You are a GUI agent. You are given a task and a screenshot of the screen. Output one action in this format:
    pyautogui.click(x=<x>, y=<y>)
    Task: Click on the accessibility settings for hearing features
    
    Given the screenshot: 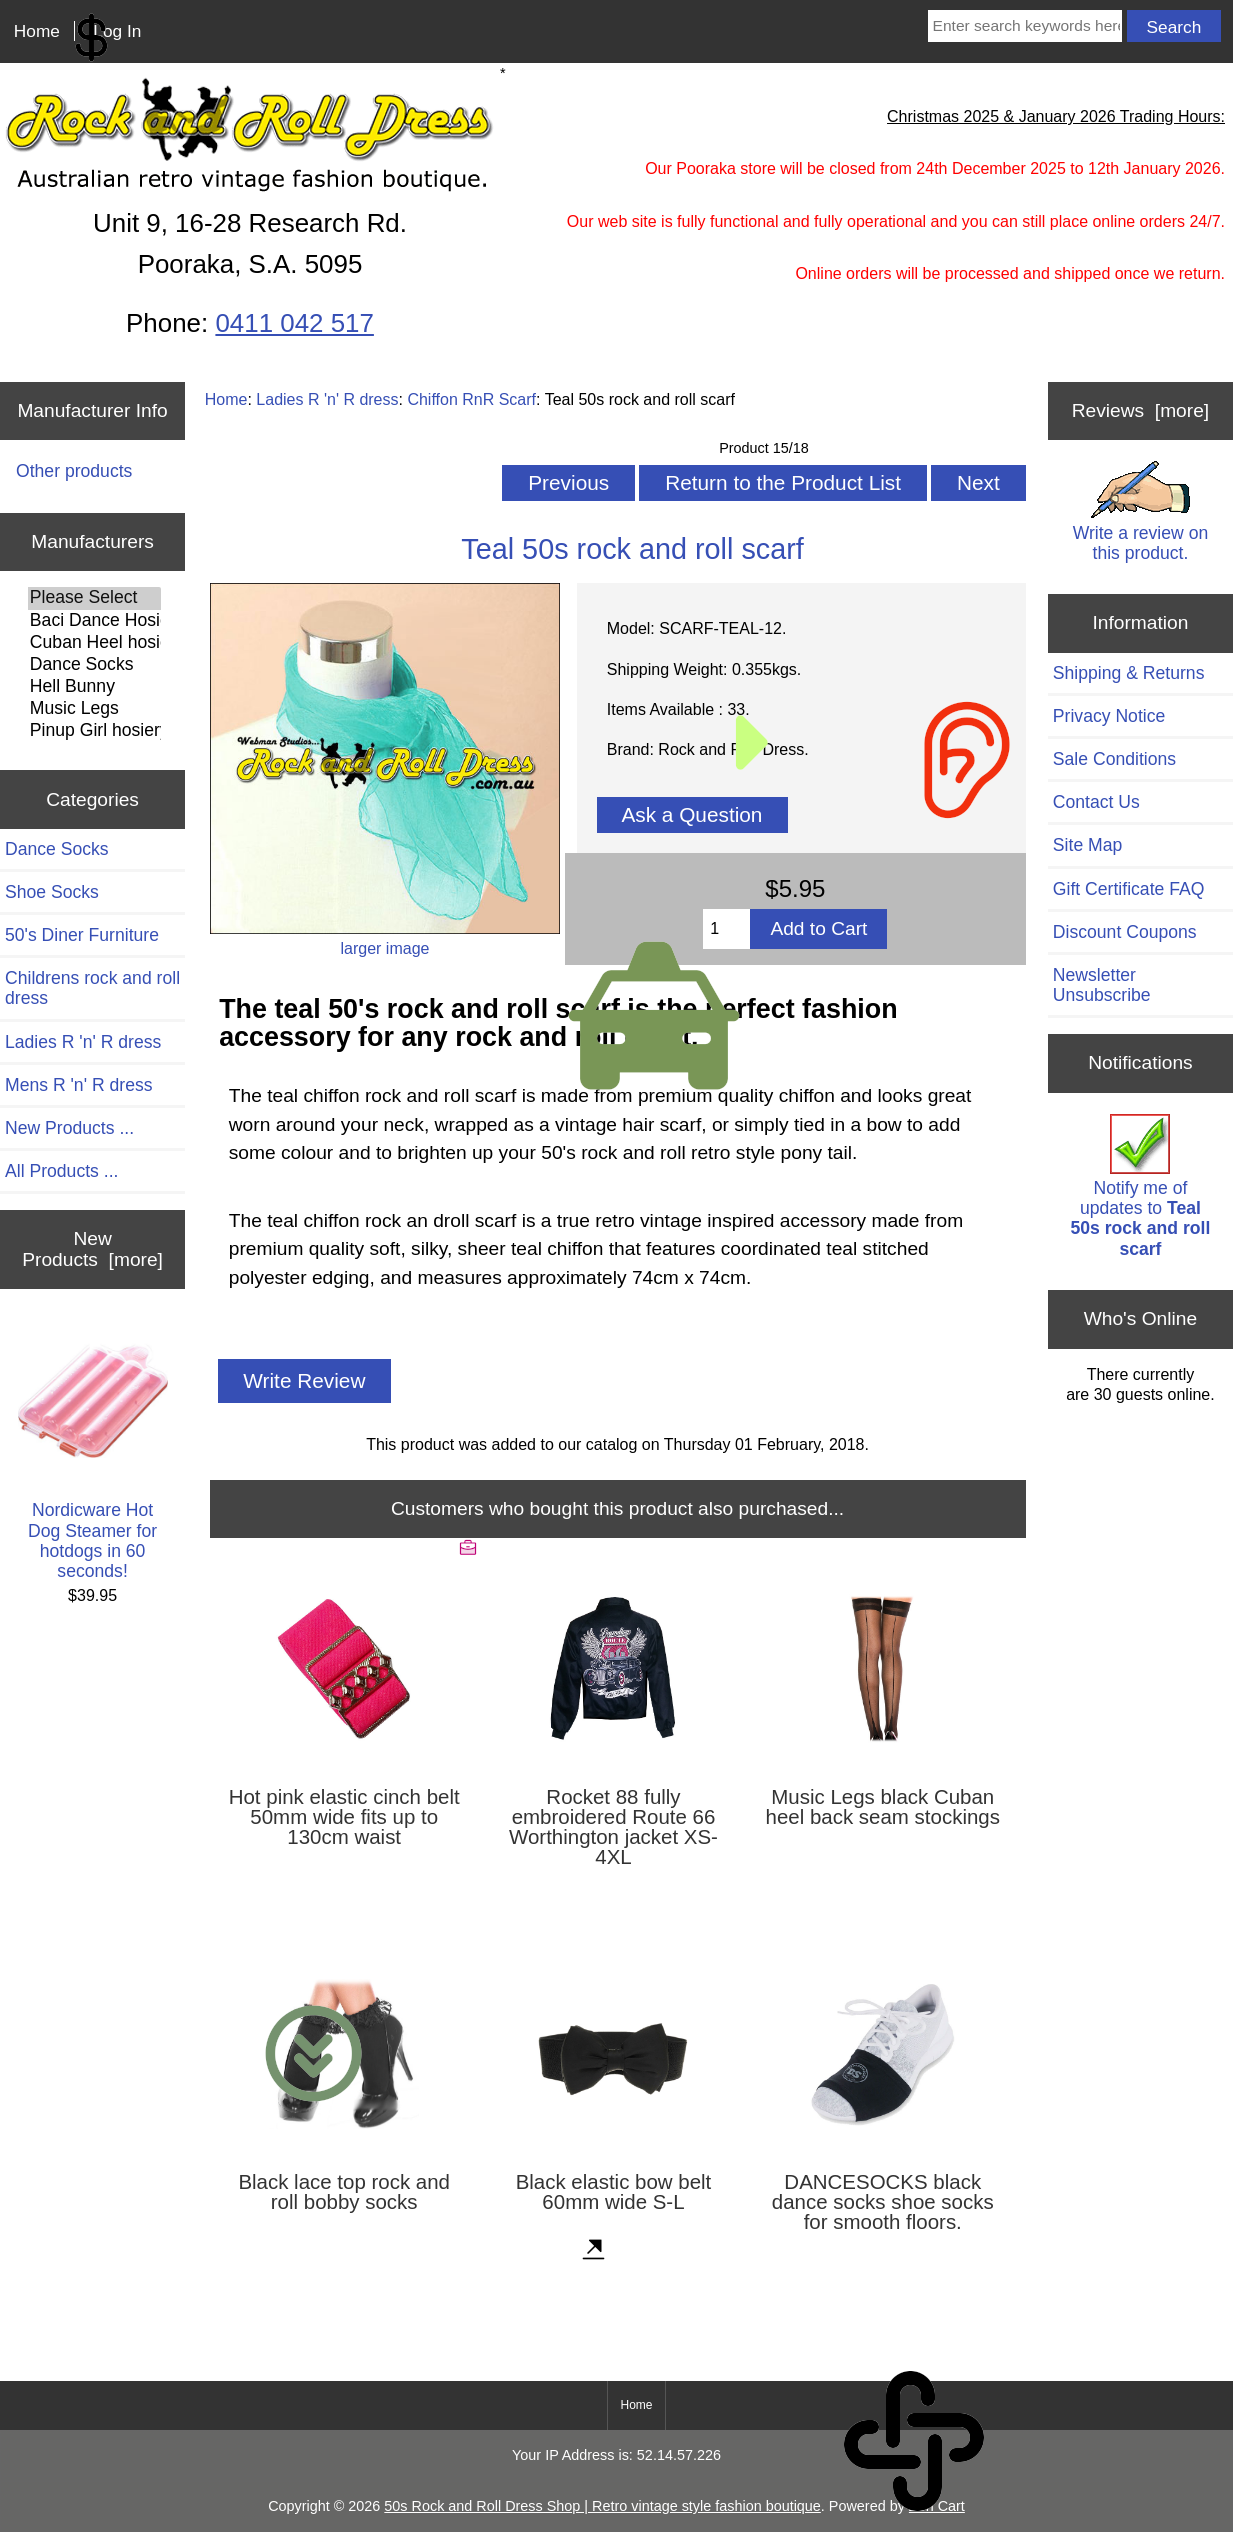 What is the action you would take?
    pyautogui.click(x=967, y=760)
    